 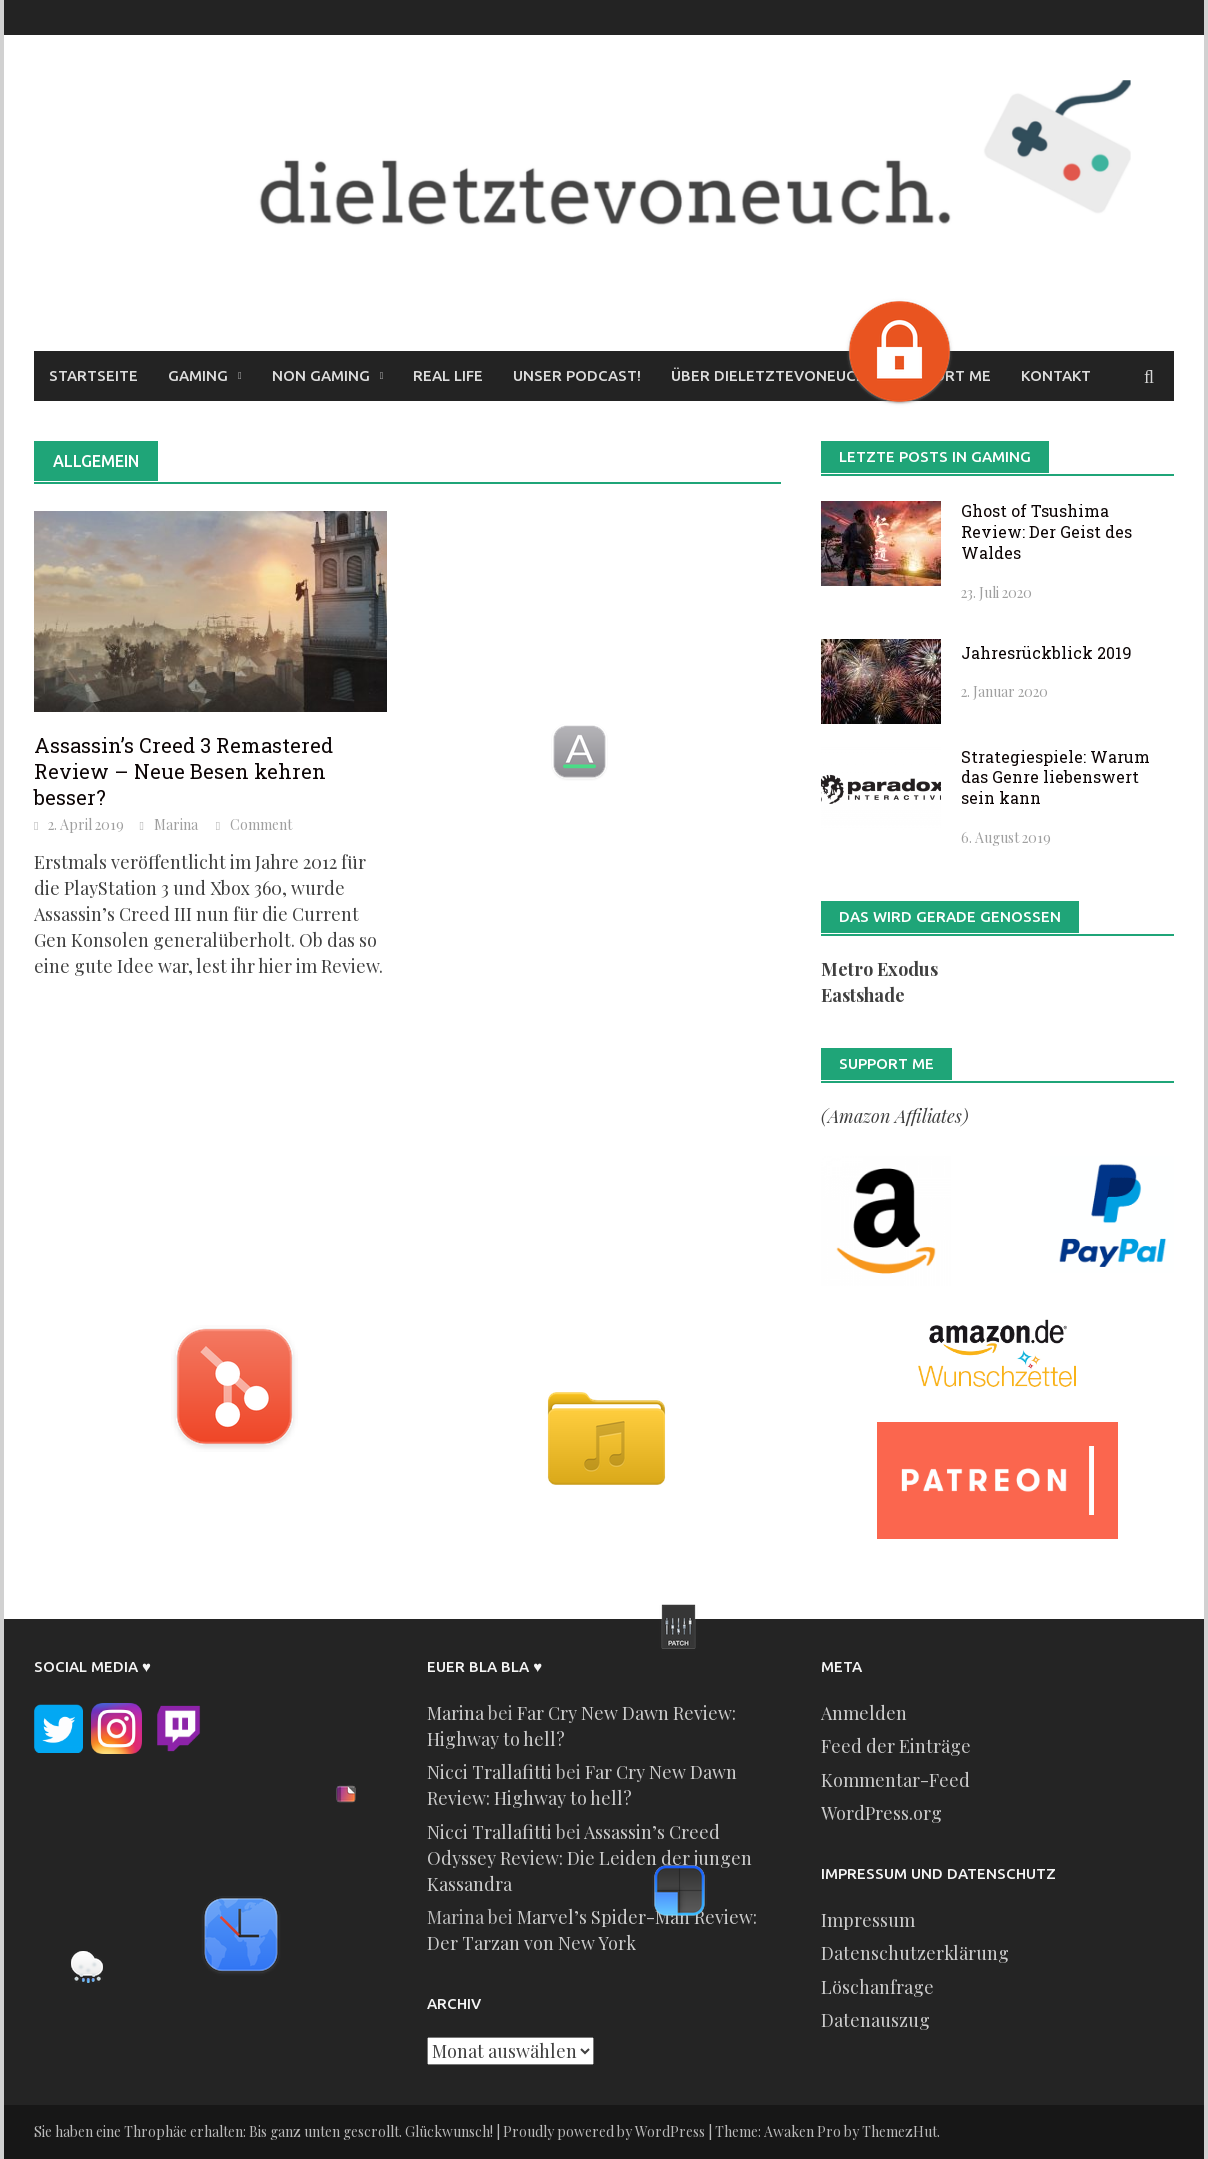 I want to click on indicates mixed precipitation weather conditions, so click(x=87, y=1967).